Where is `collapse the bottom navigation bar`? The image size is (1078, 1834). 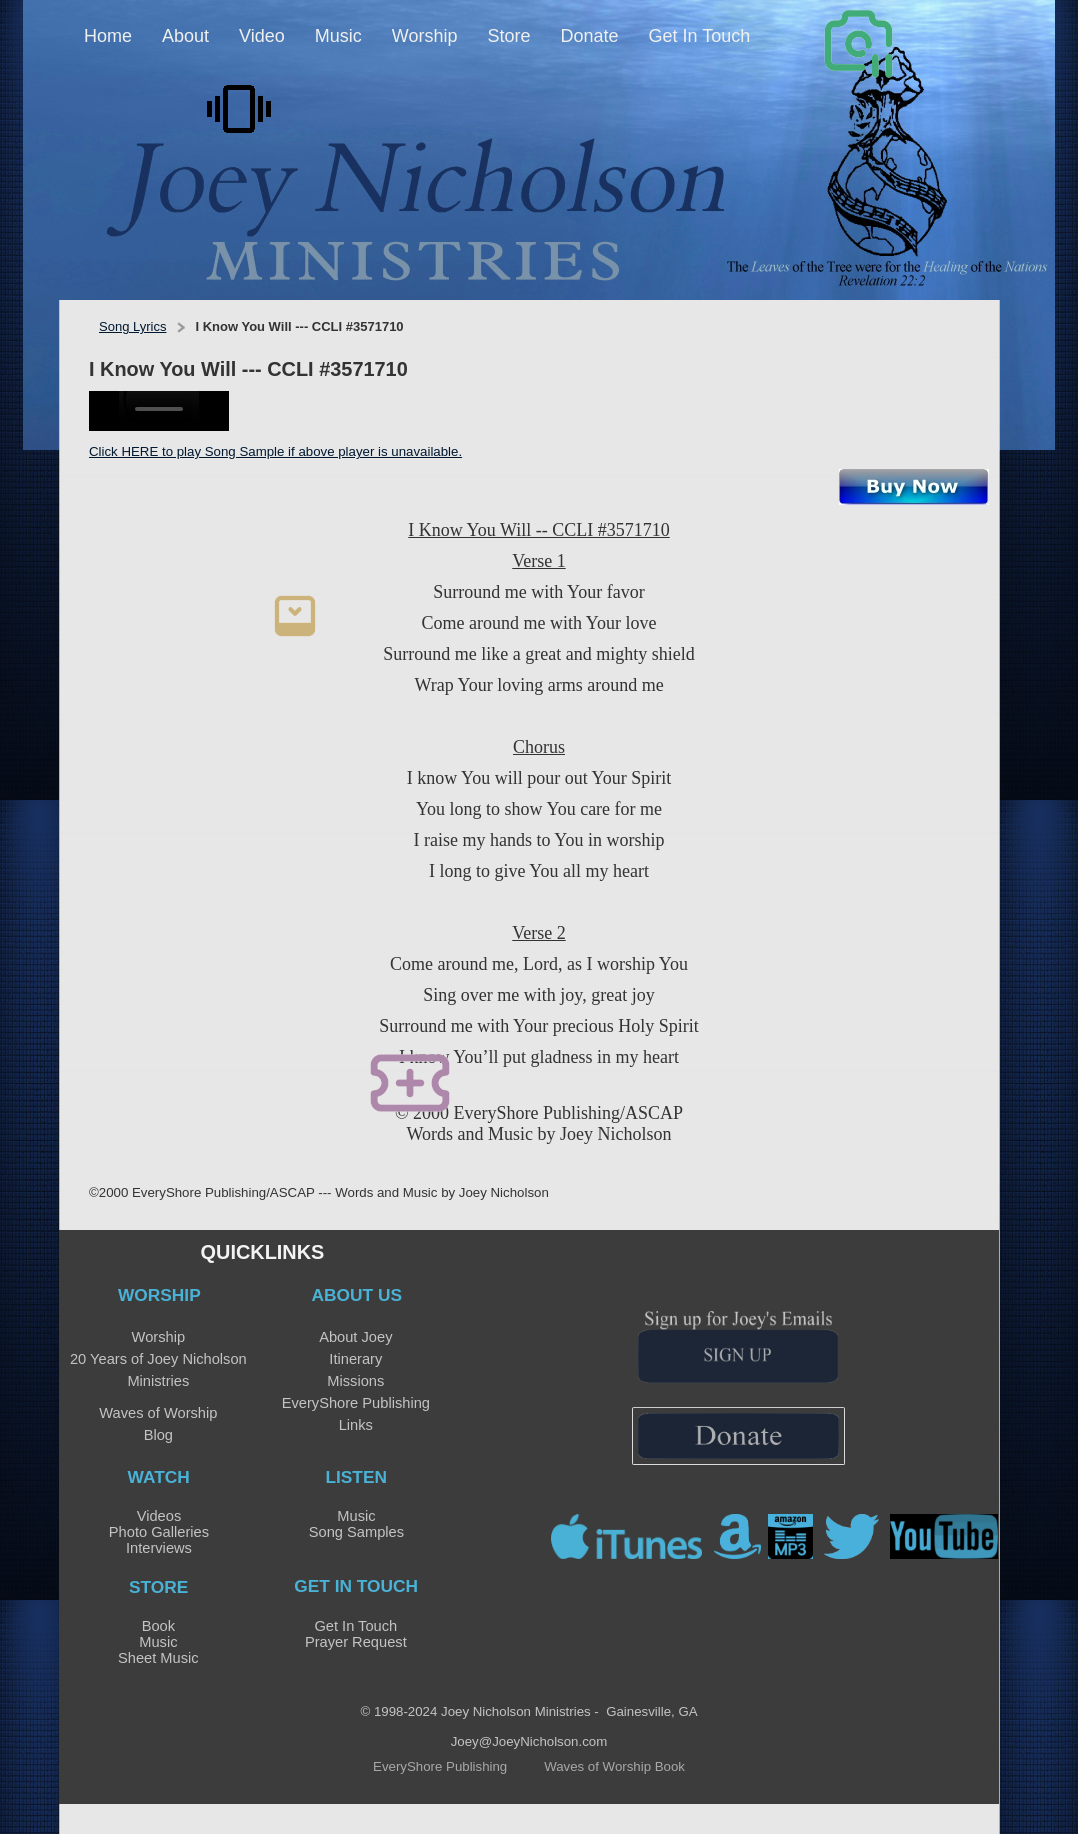 collapse the bottom navigation bar is located at coordinates (295, 616).